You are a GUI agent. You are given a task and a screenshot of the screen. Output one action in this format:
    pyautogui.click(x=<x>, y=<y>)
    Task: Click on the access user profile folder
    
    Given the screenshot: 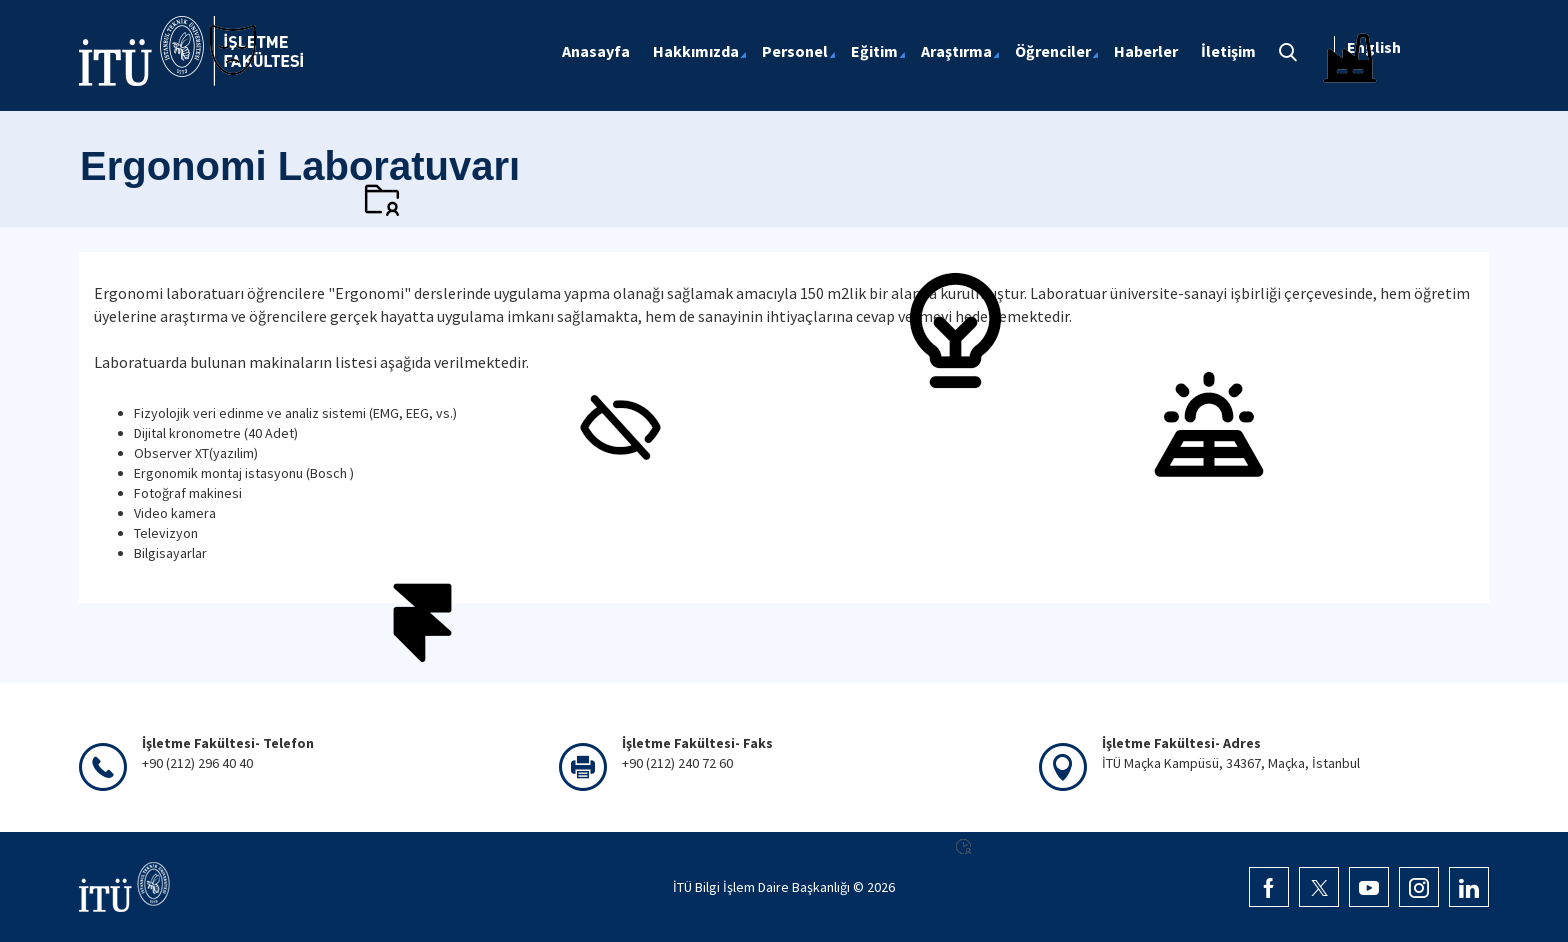 What is the action you would take?
    pyautogui.click(x=382, y=199)
    